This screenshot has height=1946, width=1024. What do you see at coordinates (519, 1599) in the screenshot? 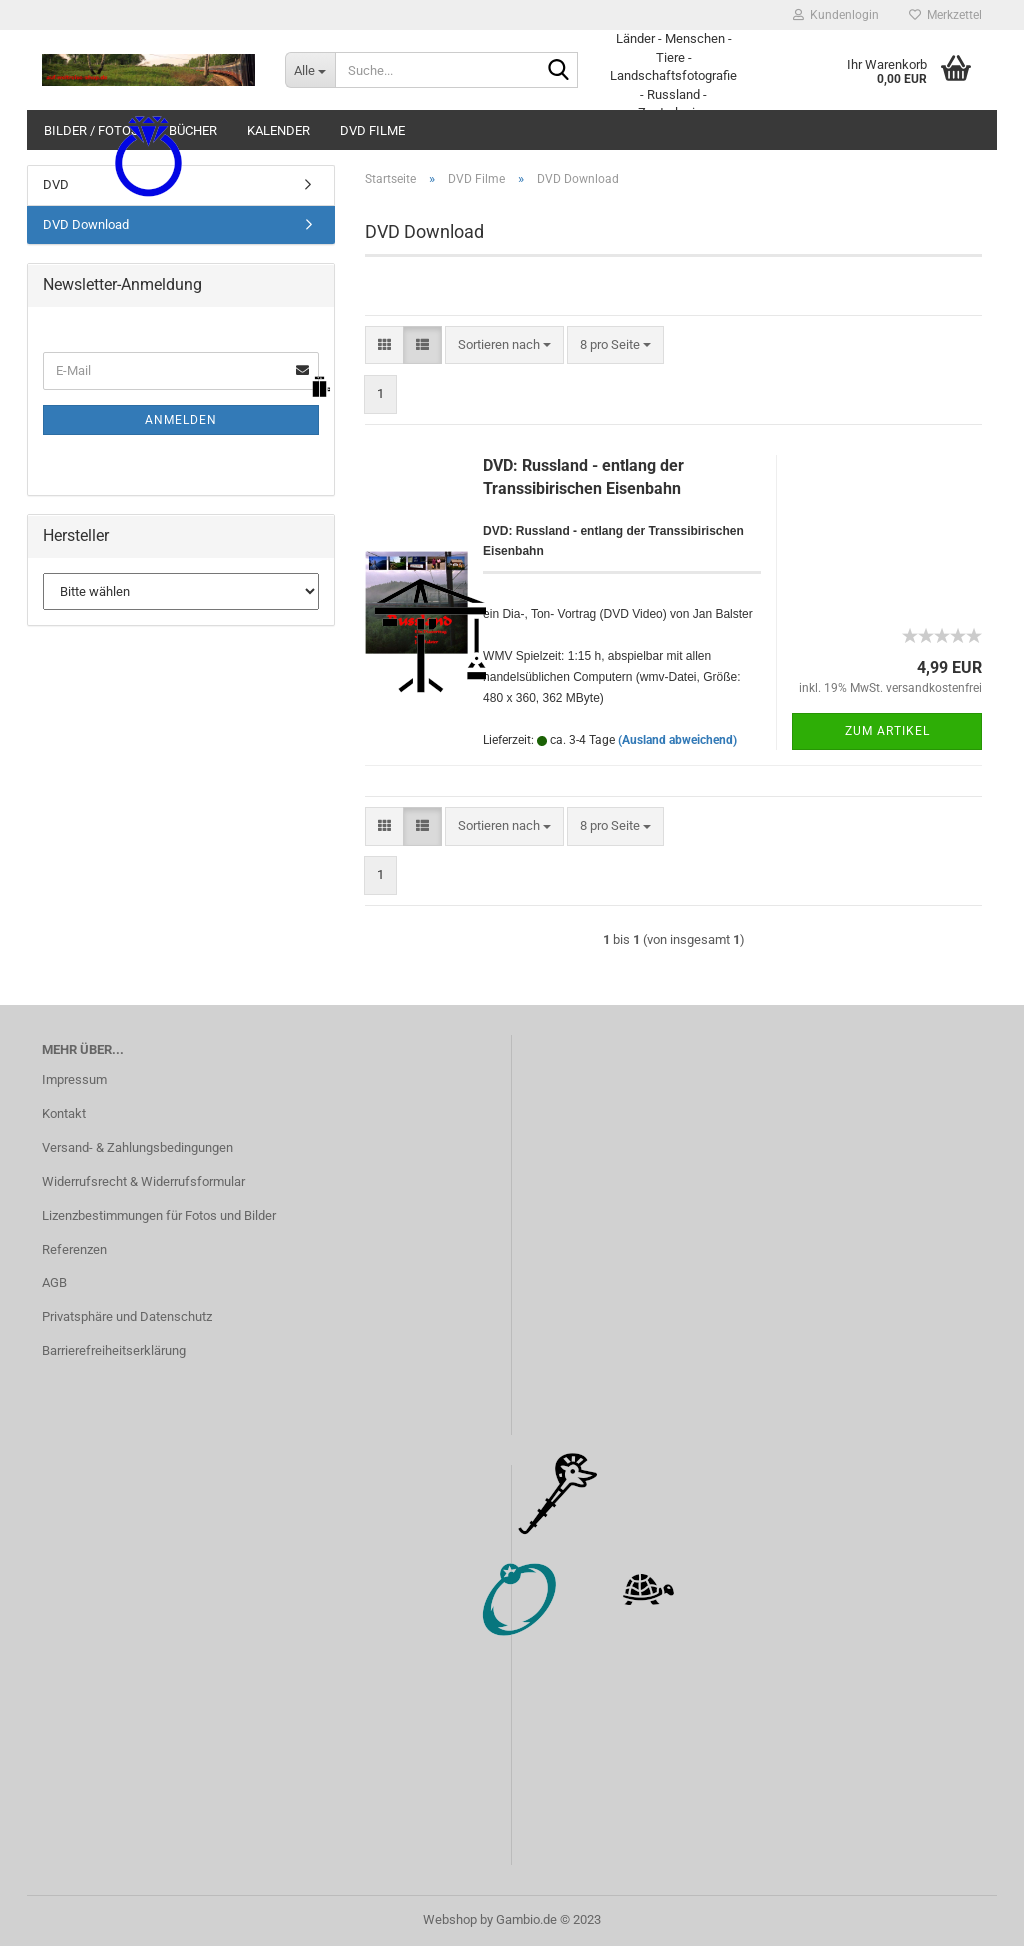
I see `refresh or sync starred items` at bounding box center [519, 1599].